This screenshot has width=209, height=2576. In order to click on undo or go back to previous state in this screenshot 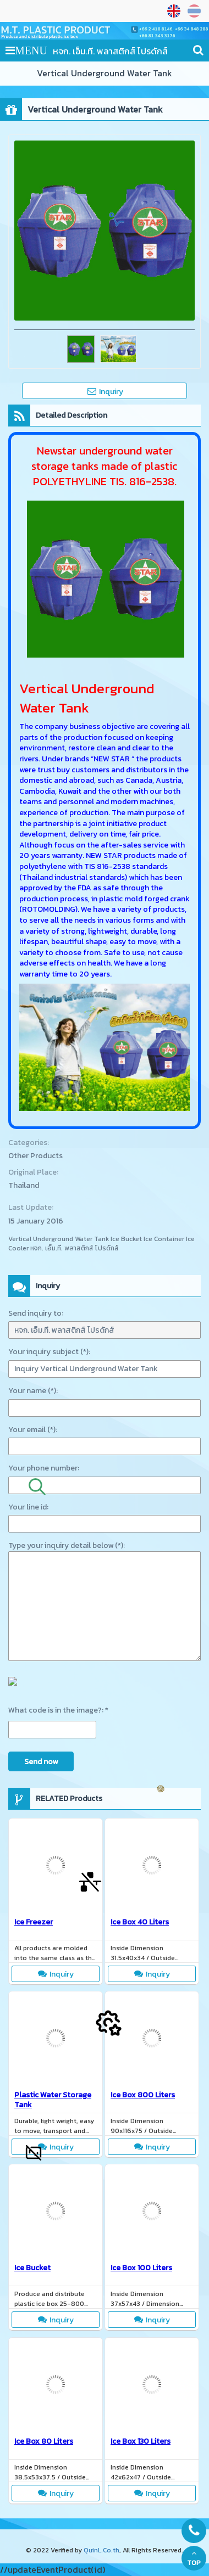, I will do `click(117, 219)`.